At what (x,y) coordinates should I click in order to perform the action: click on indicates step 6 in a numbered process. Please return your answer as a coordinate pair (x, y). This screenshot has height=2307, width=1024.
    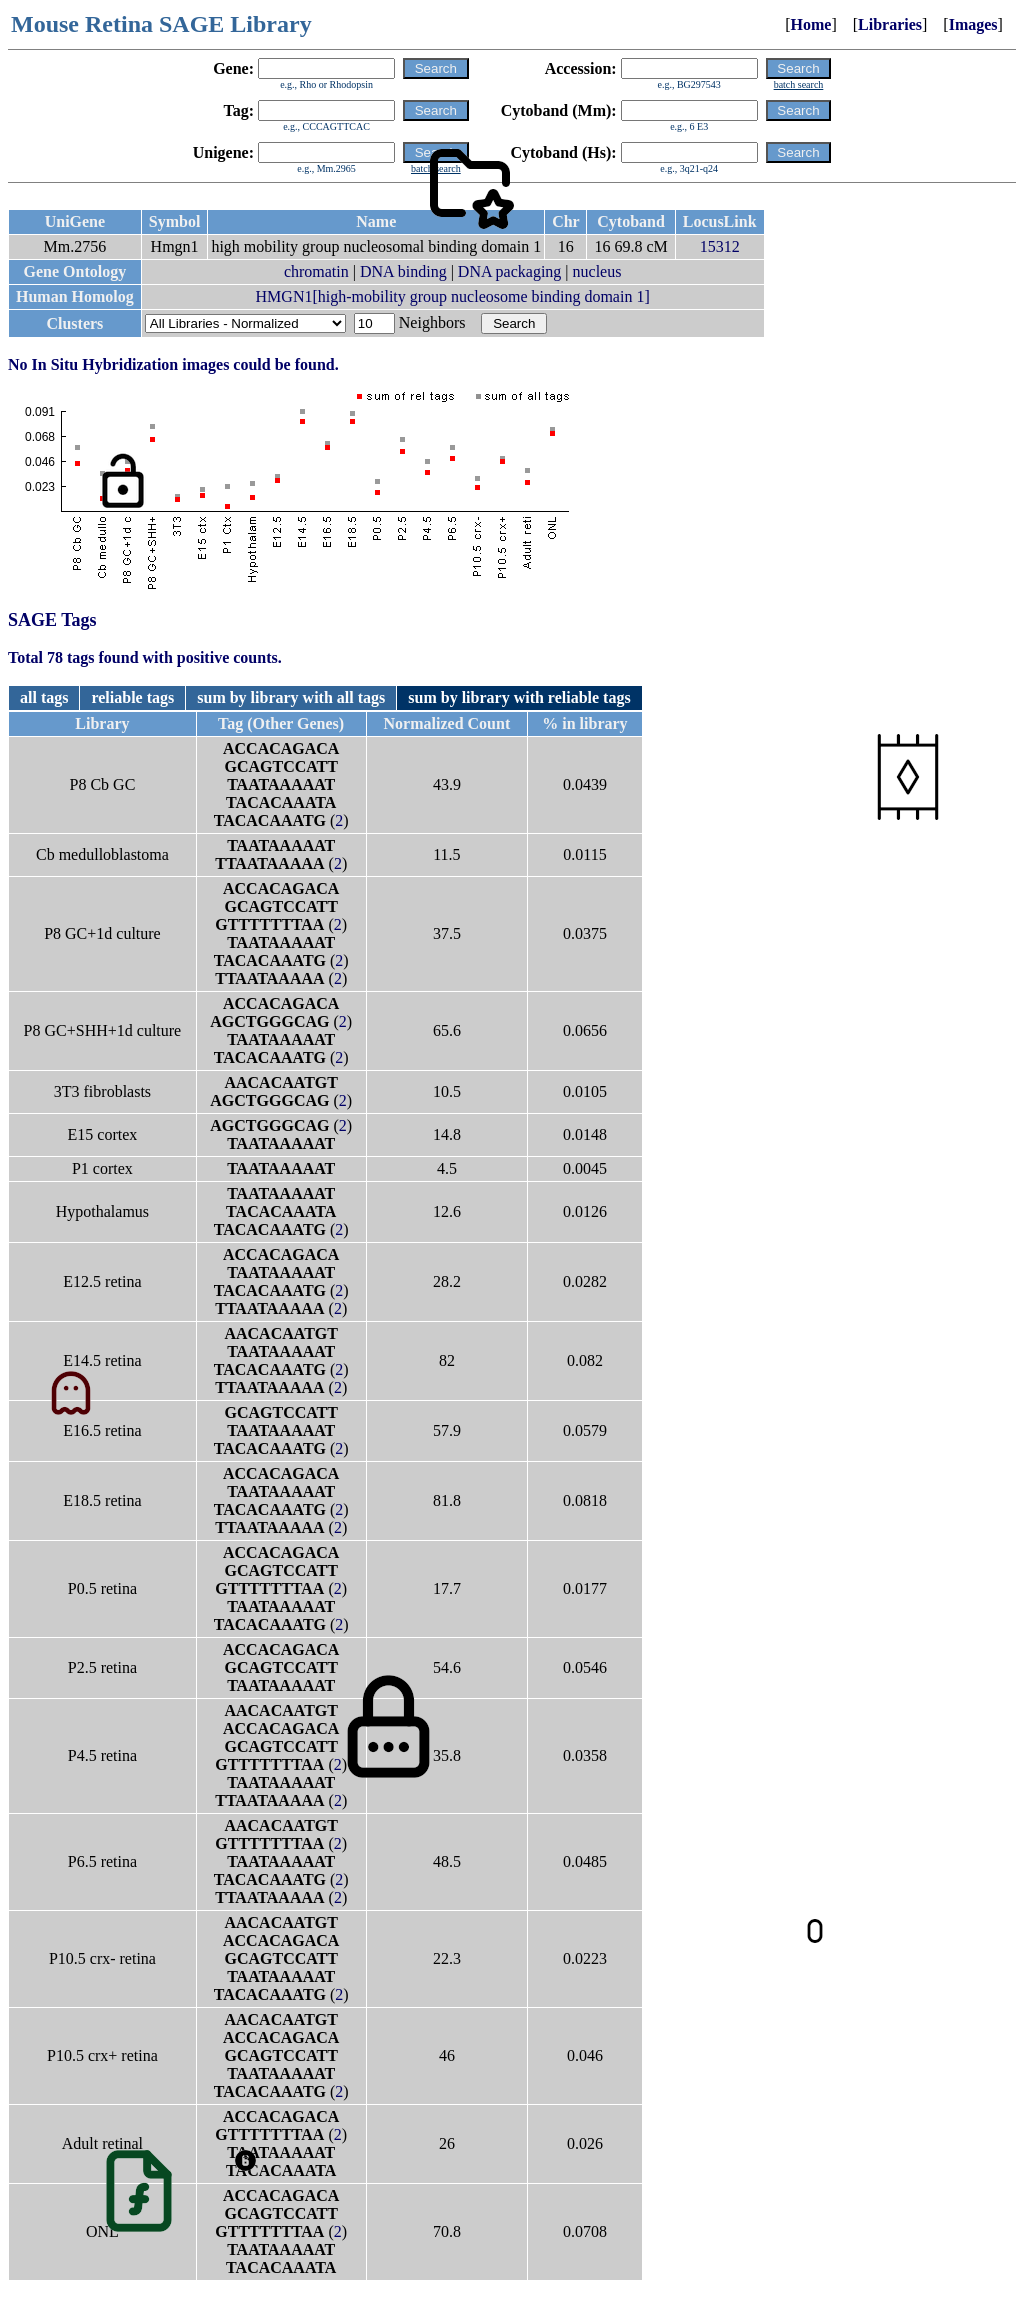
    Looking at the image, I should click on (245, 2160).